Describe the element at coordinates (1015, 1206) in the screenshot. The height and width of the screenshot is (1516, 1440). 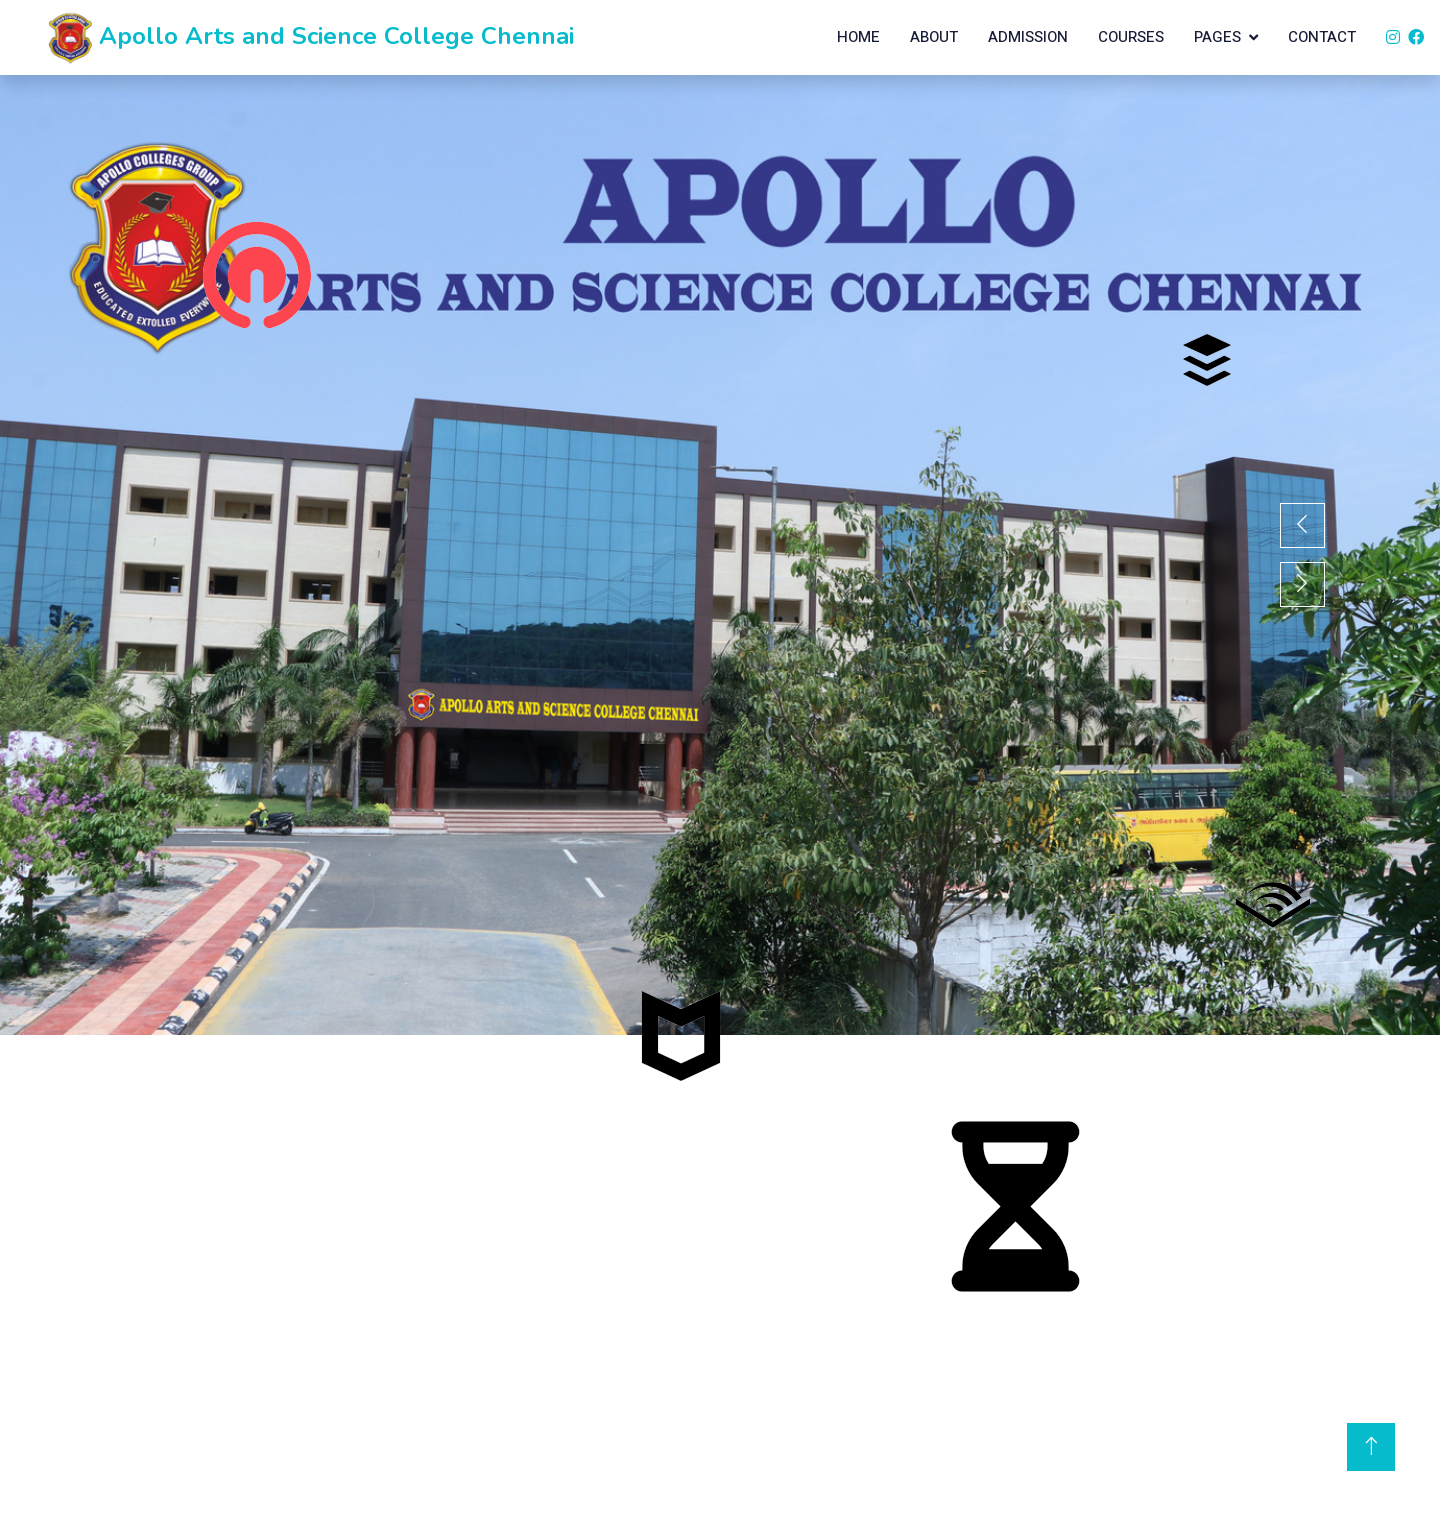
I see `indicates a process is in progress or loading` at that location.